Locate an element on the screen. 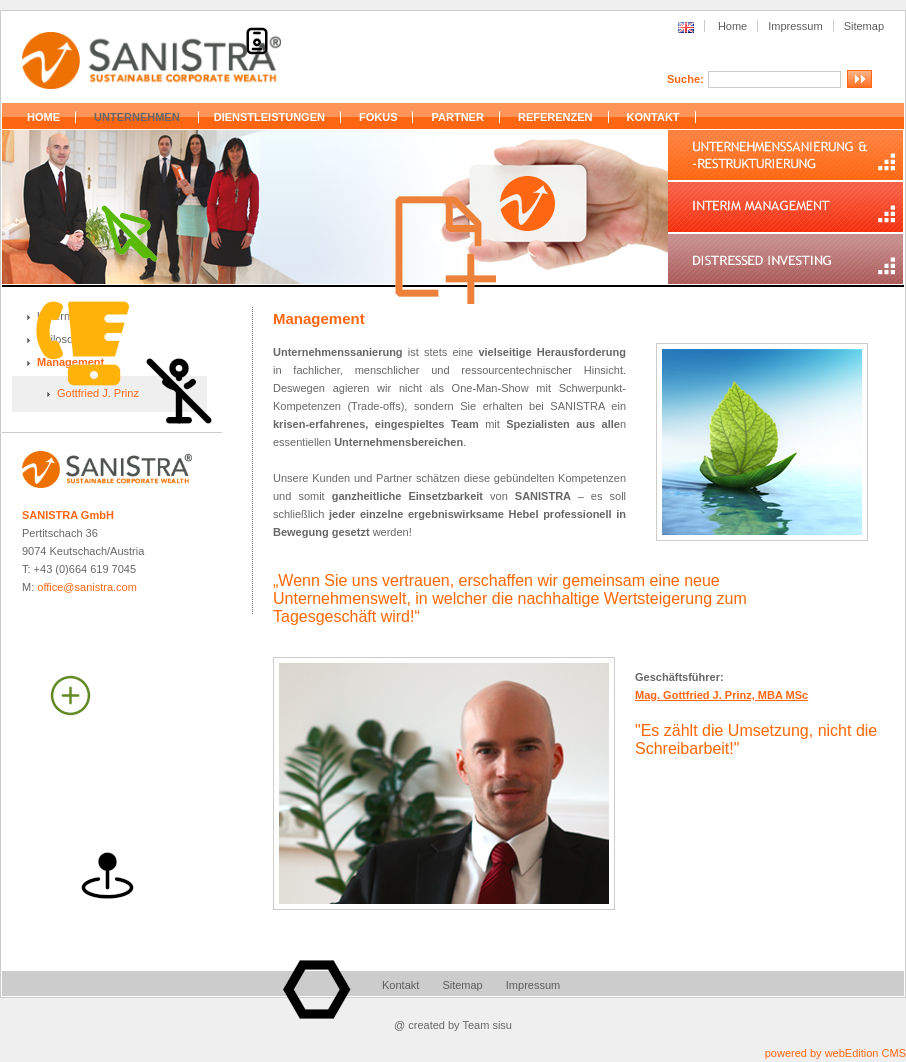 The height and width of the screenshot is (1062, 906). cursor or pointer interaction disabled is located at coordinates (129, 233).